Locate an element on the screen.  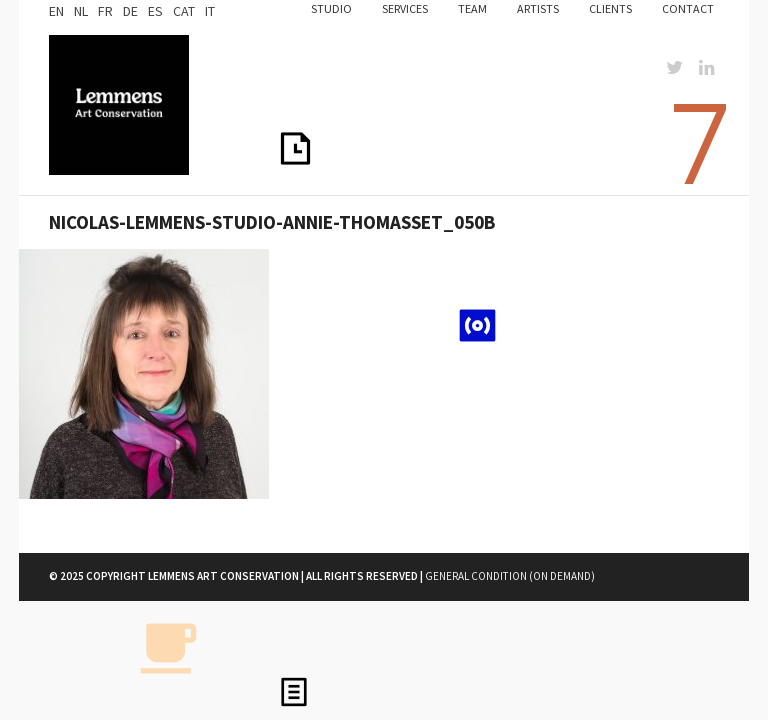
select or insert the number 7 is located at coordinates (698, 144).